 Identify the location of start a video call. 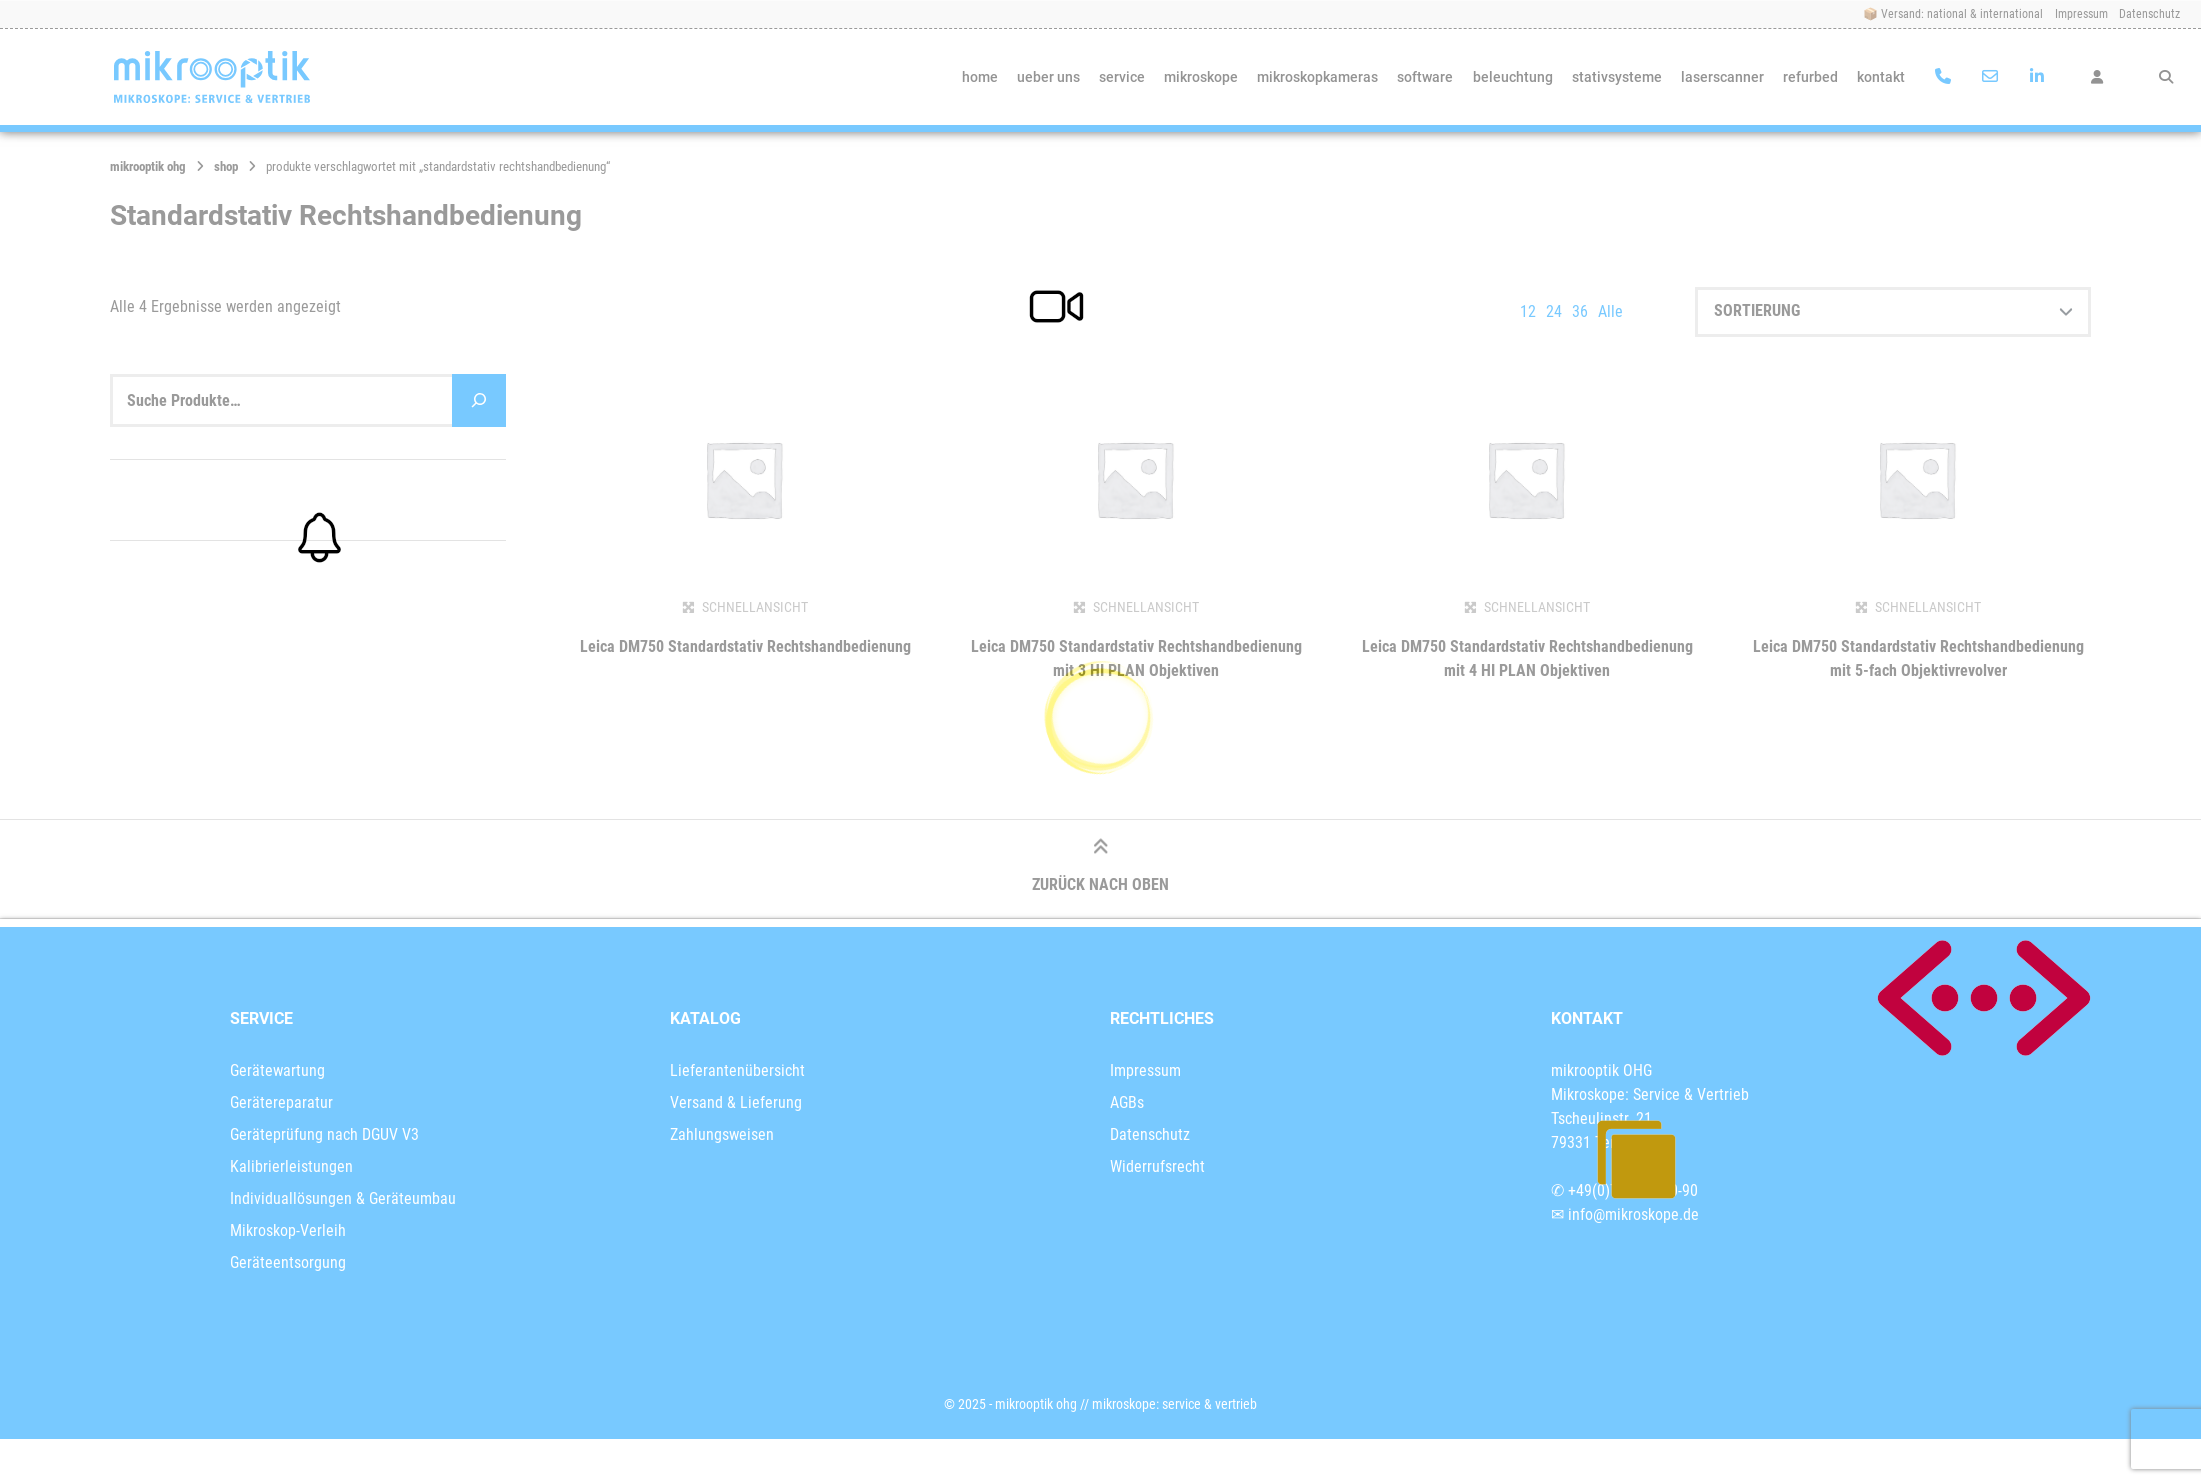
(1056, 306).